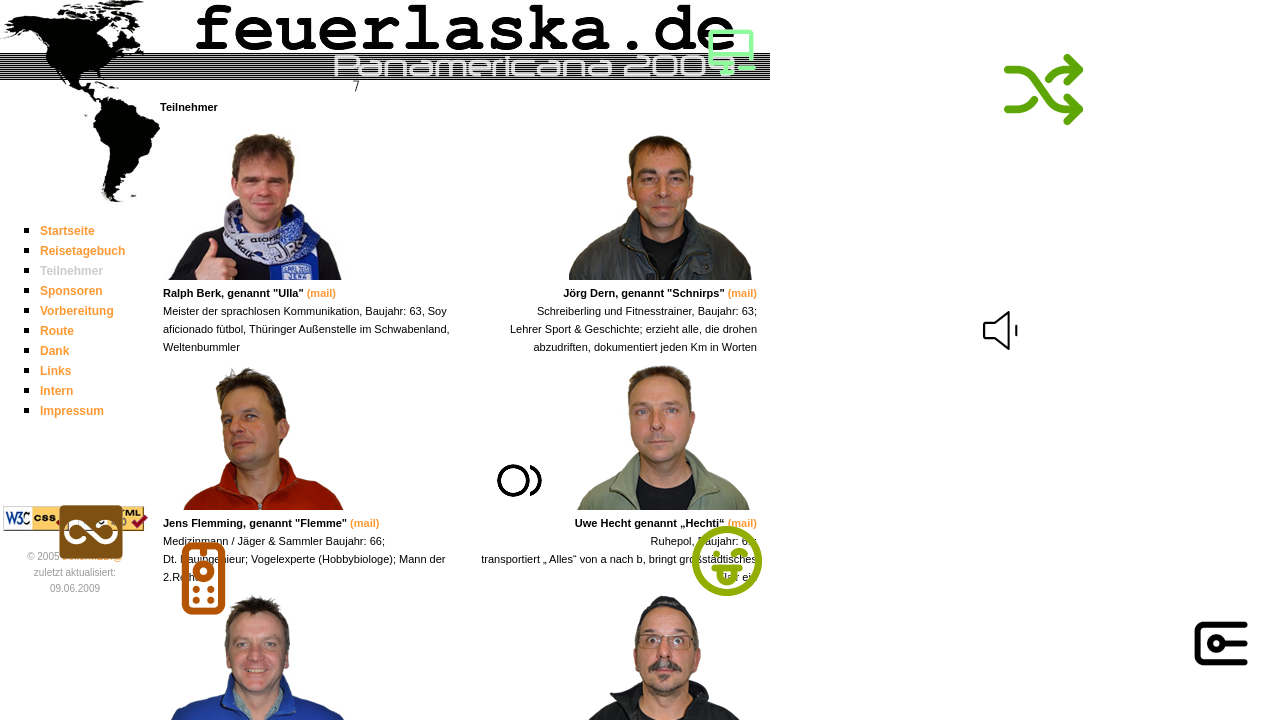 This screenshot has width=1280, height=720. I want to click on access remote control settings, so click(203, 578).